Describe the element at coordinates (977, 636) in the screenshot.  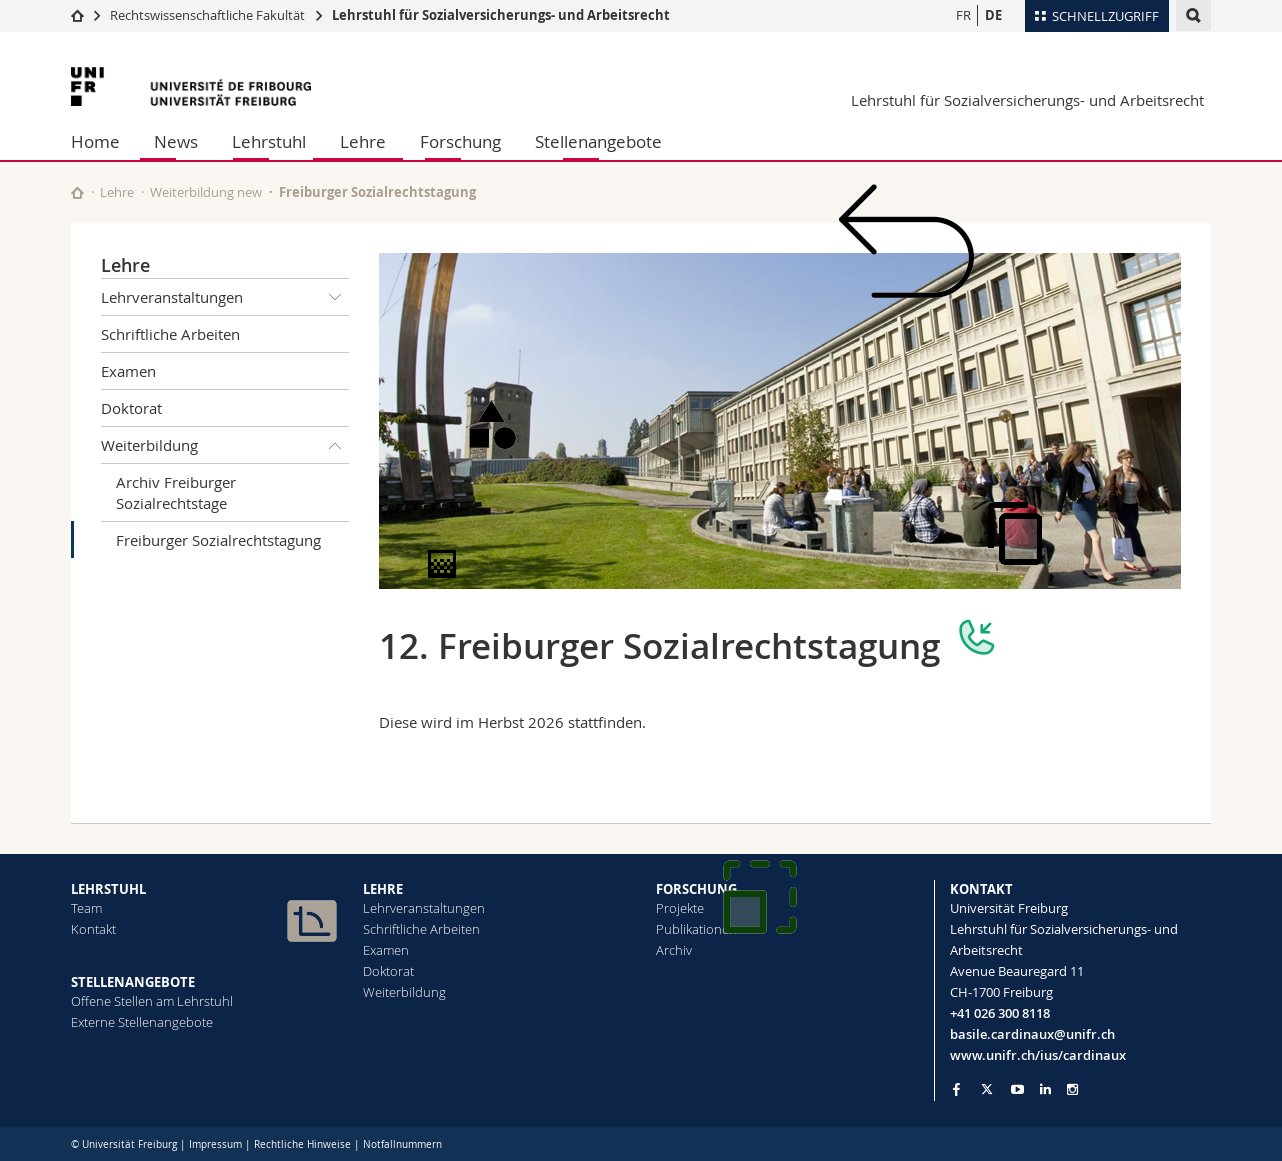
I see `incoming call notification` at that location.